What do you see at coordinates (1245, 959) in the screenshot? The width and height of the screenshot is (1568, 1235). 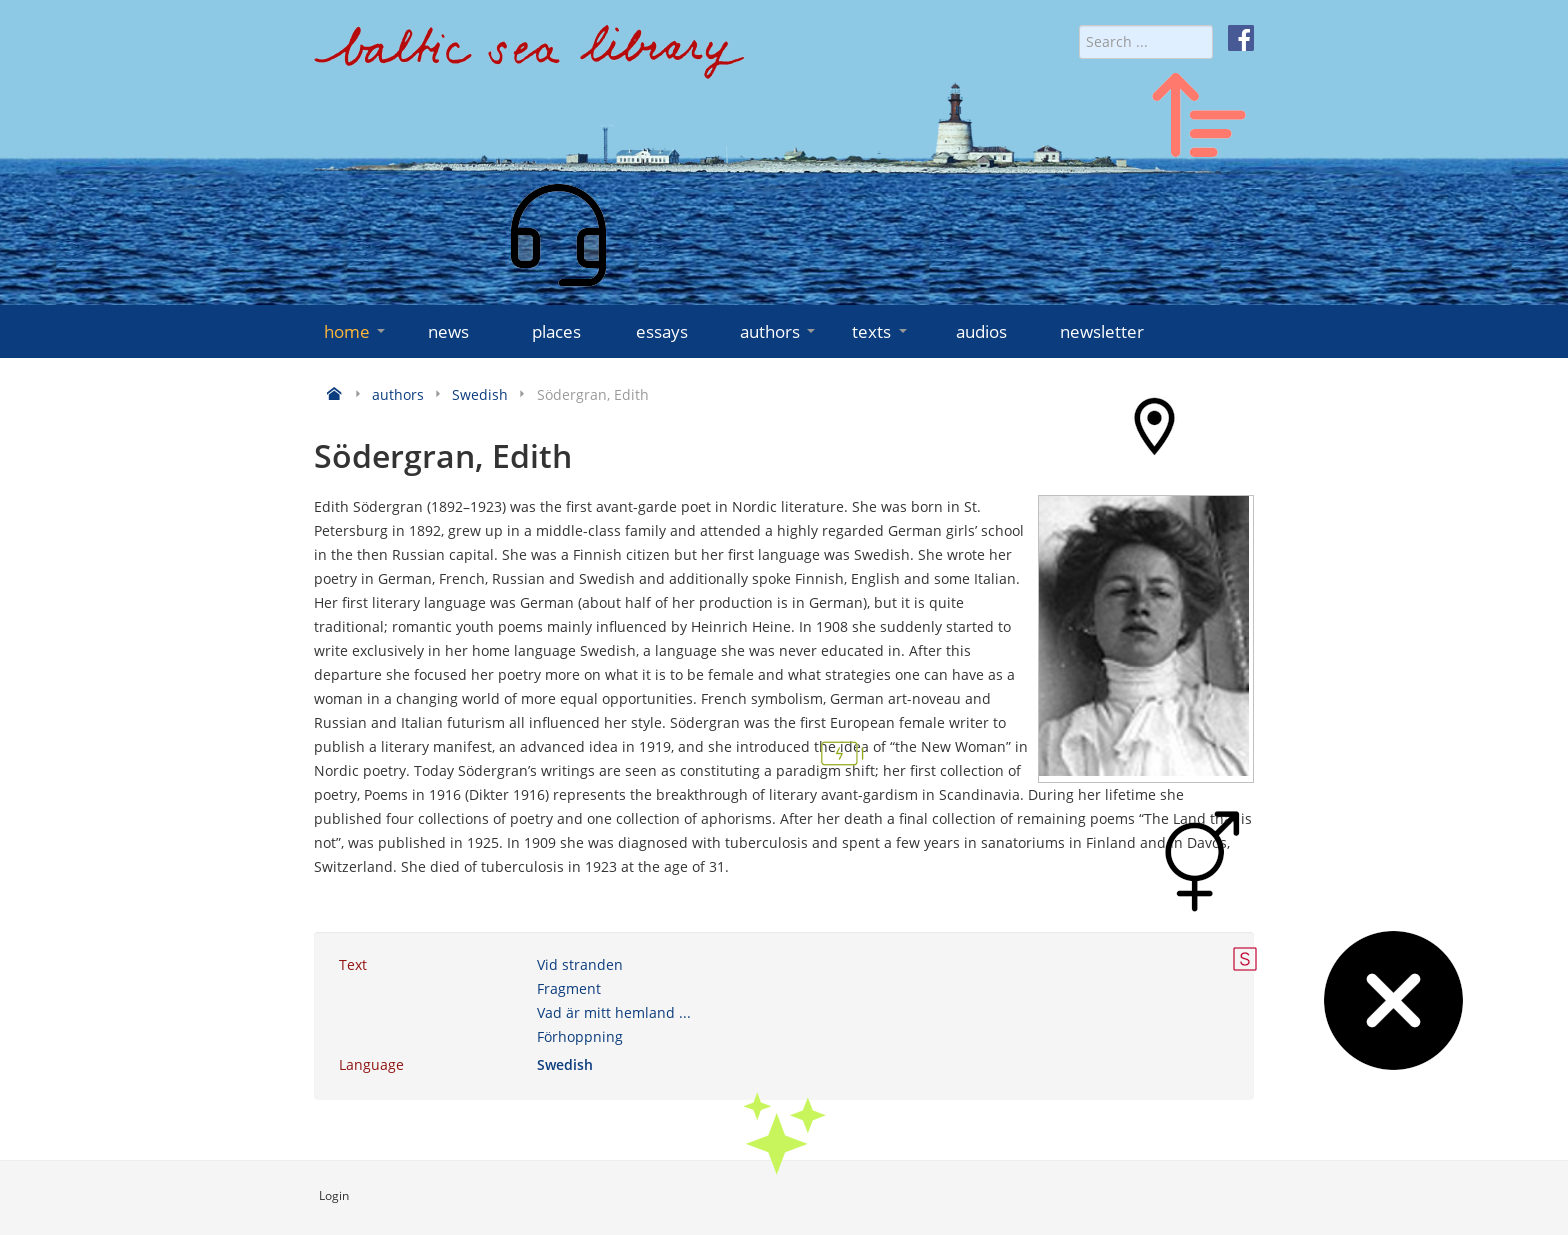 I see `link to stripe payment services` at bounding box center [1245, 959].